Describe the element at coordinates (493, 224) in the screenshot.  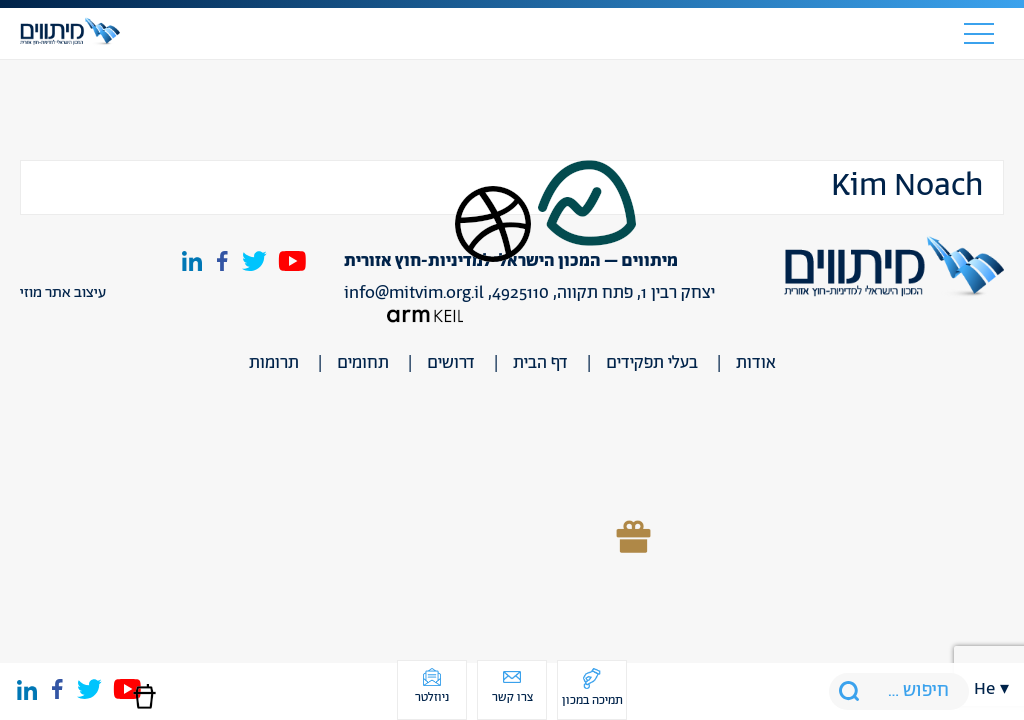
I see `visit dribbble profile or portfolio` at that location.